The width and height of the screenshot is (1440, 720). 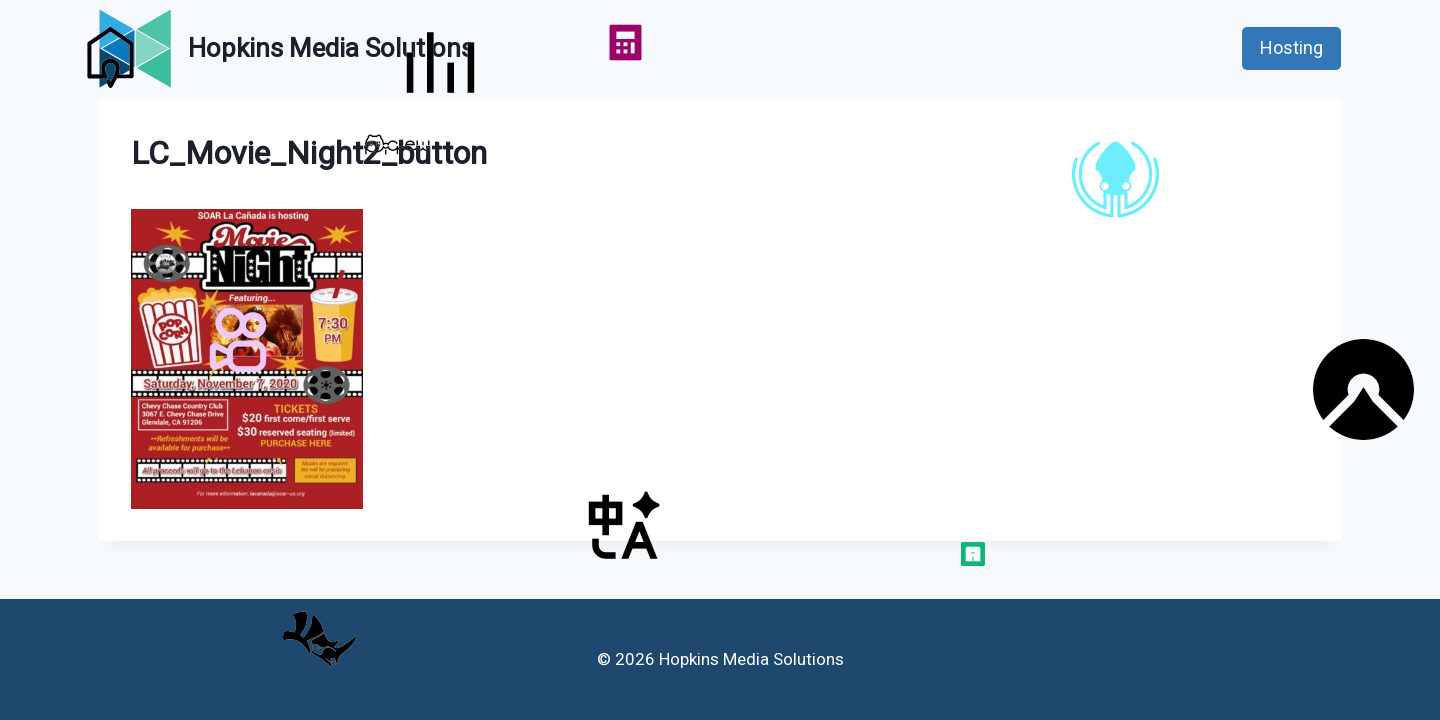 What do you see at coordinates (625, 42) in the screenshot?
I see `open the calculator app` at bounding box center [625, 42].